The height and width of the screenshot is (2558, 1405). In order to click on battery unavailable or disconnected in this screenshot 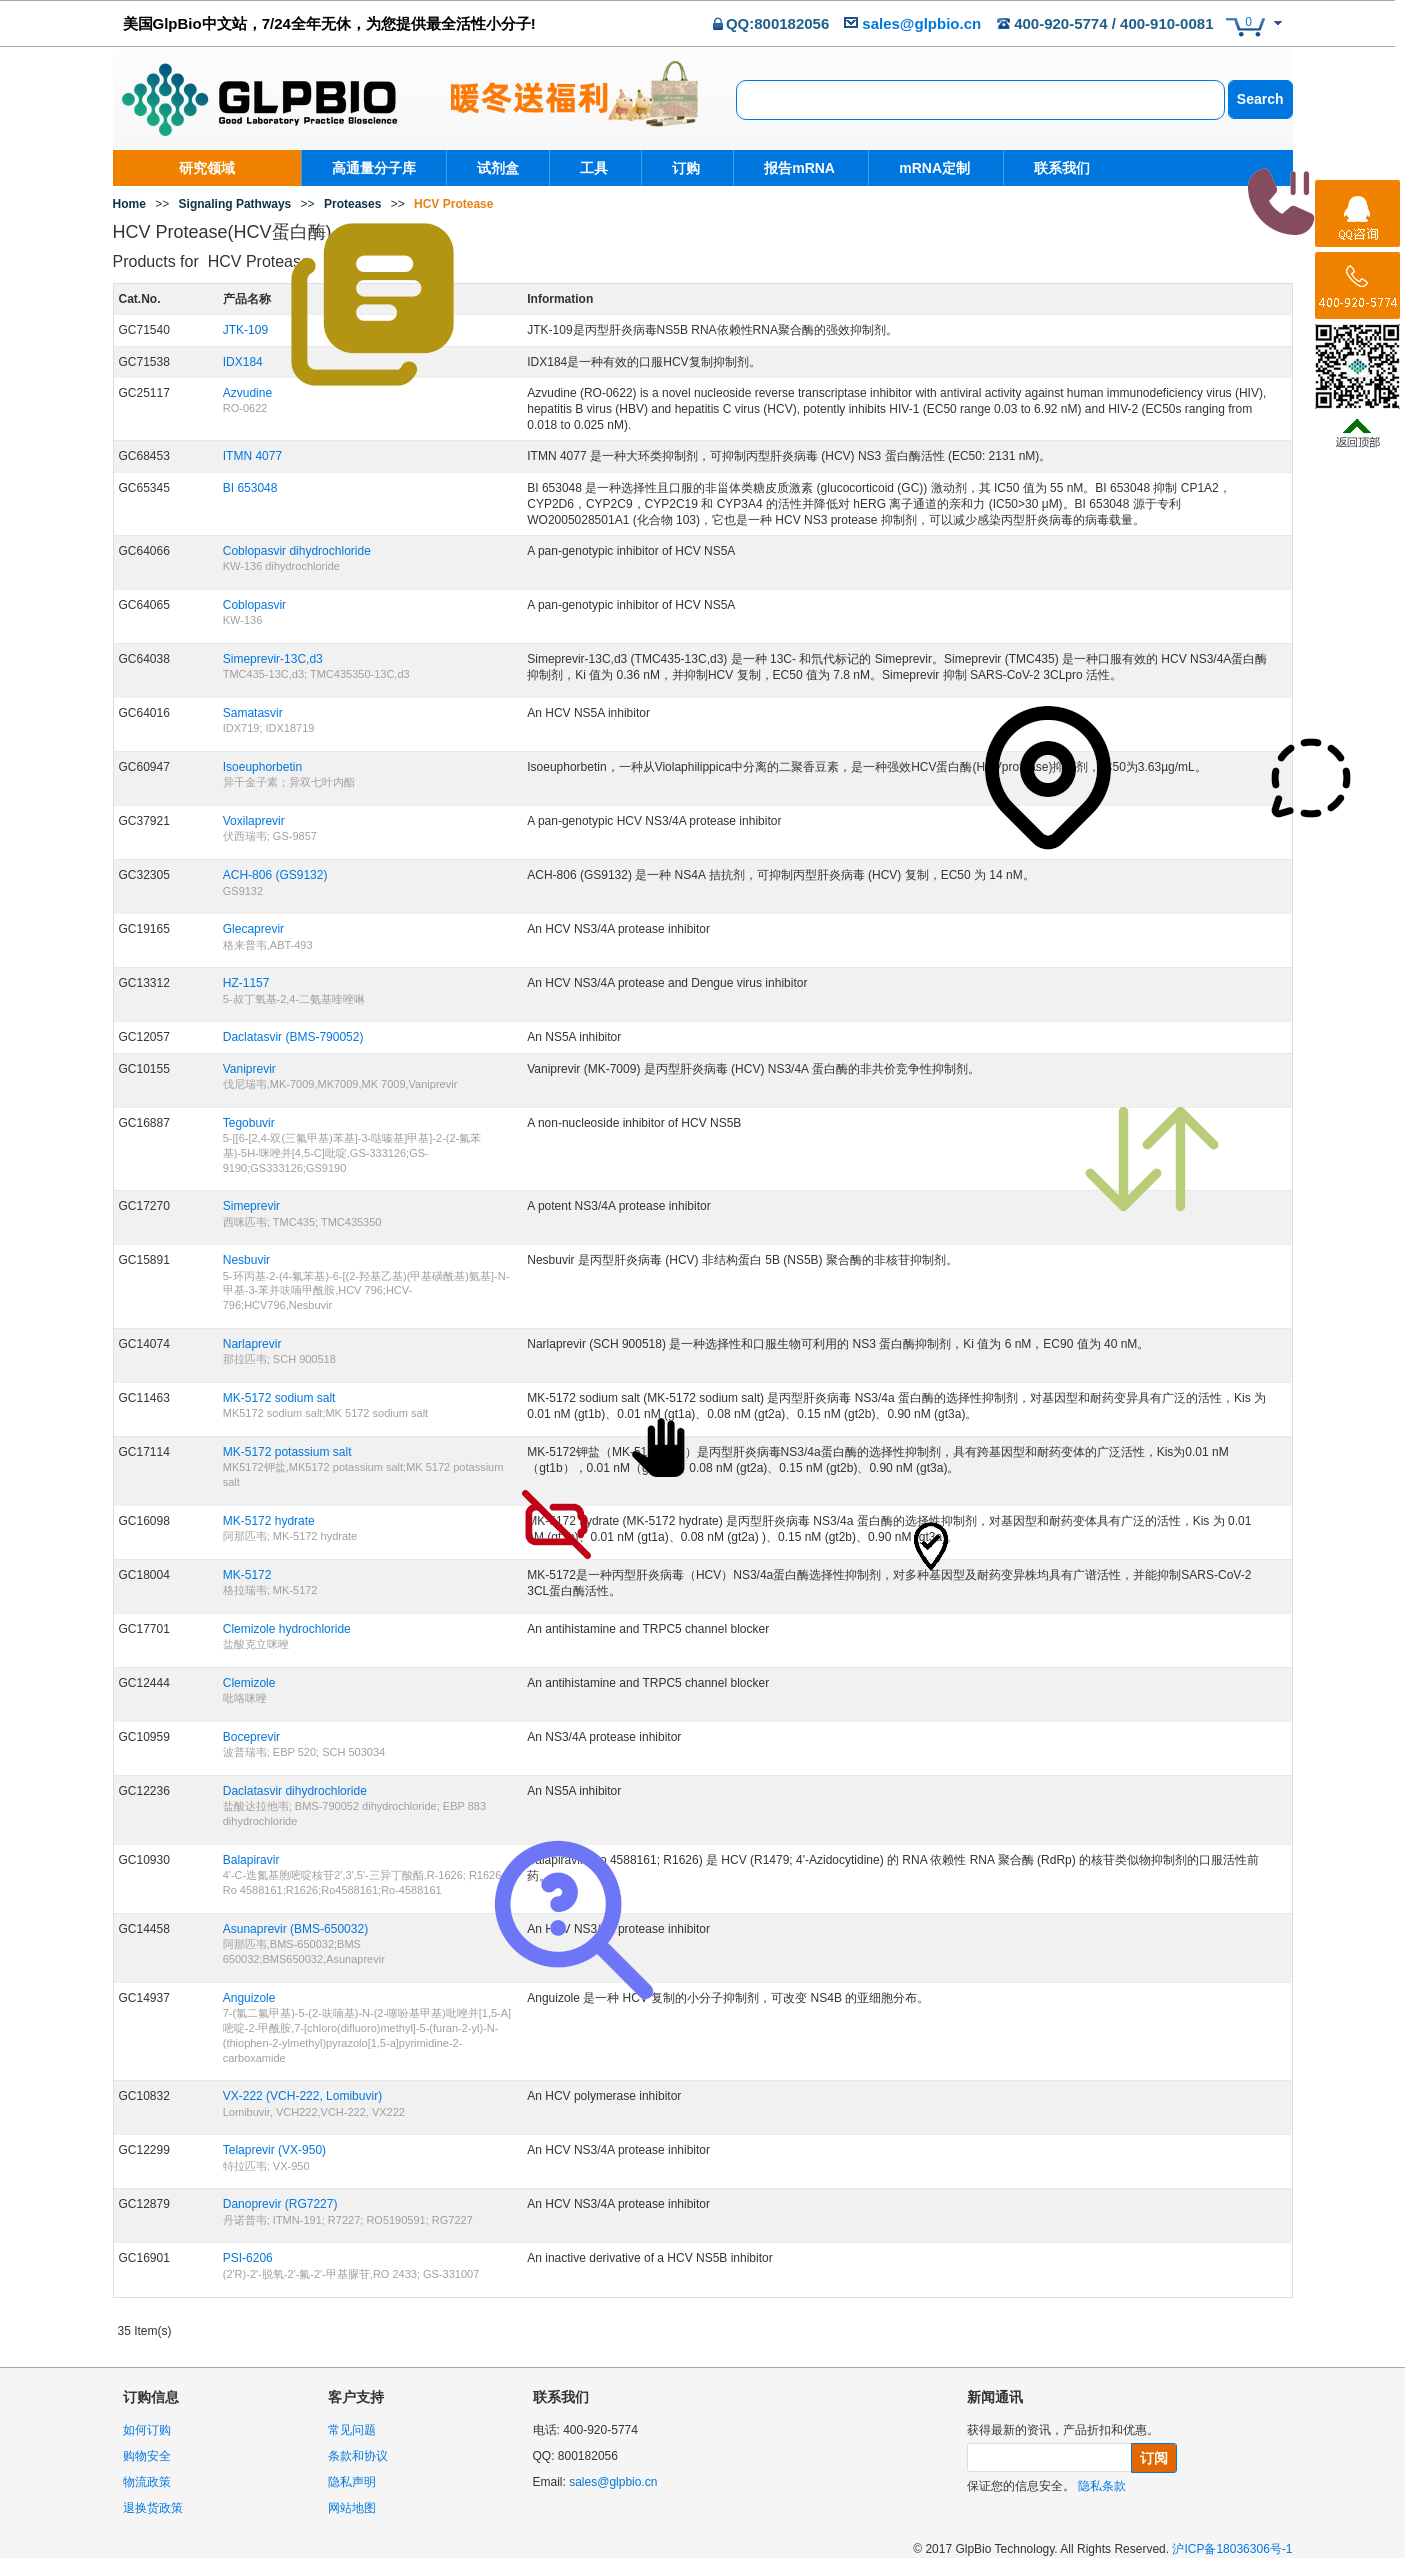, I will do `click(556, 1524)`.